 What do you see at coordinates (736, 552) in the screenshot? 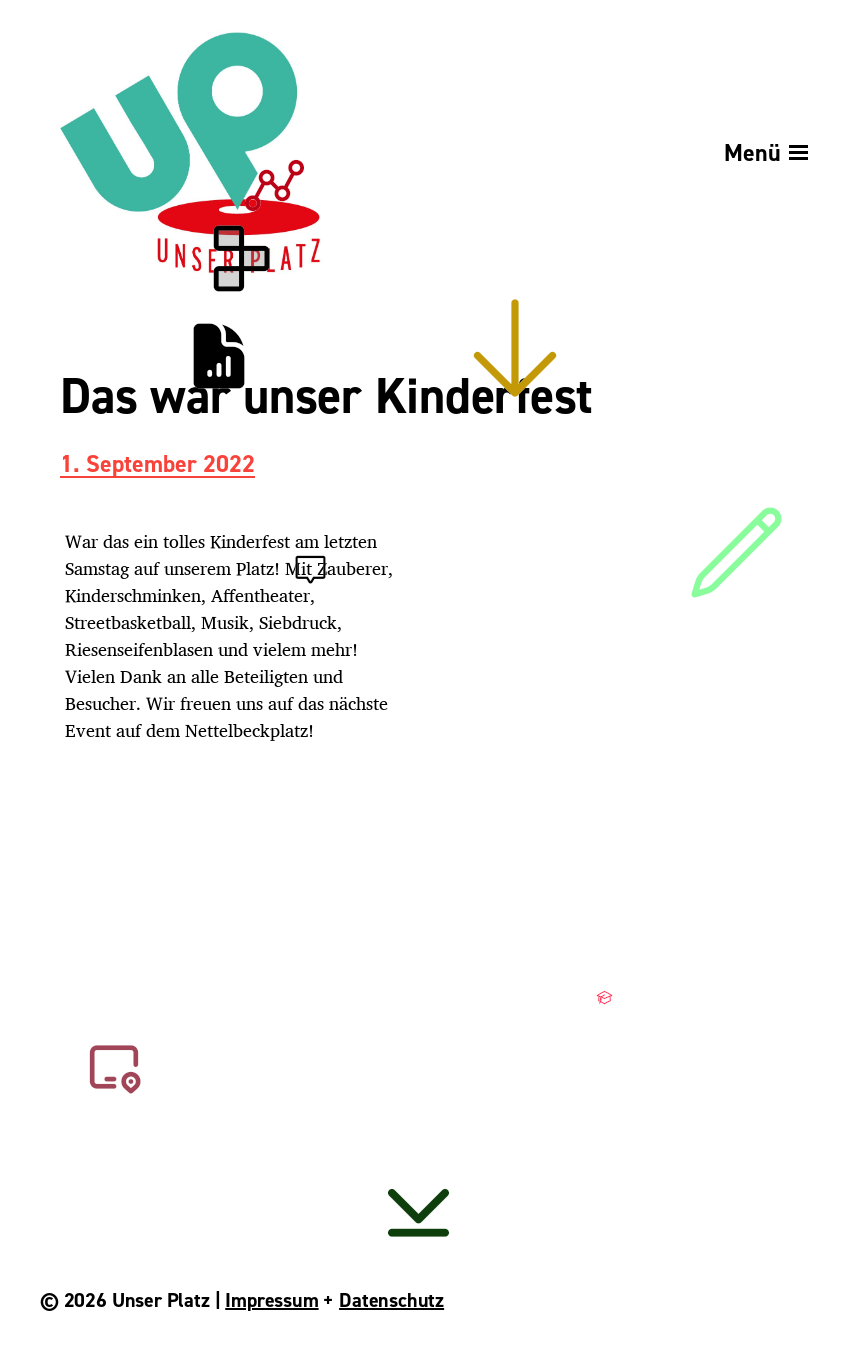
I see `edit content or text` at bounding box center [736, 552].